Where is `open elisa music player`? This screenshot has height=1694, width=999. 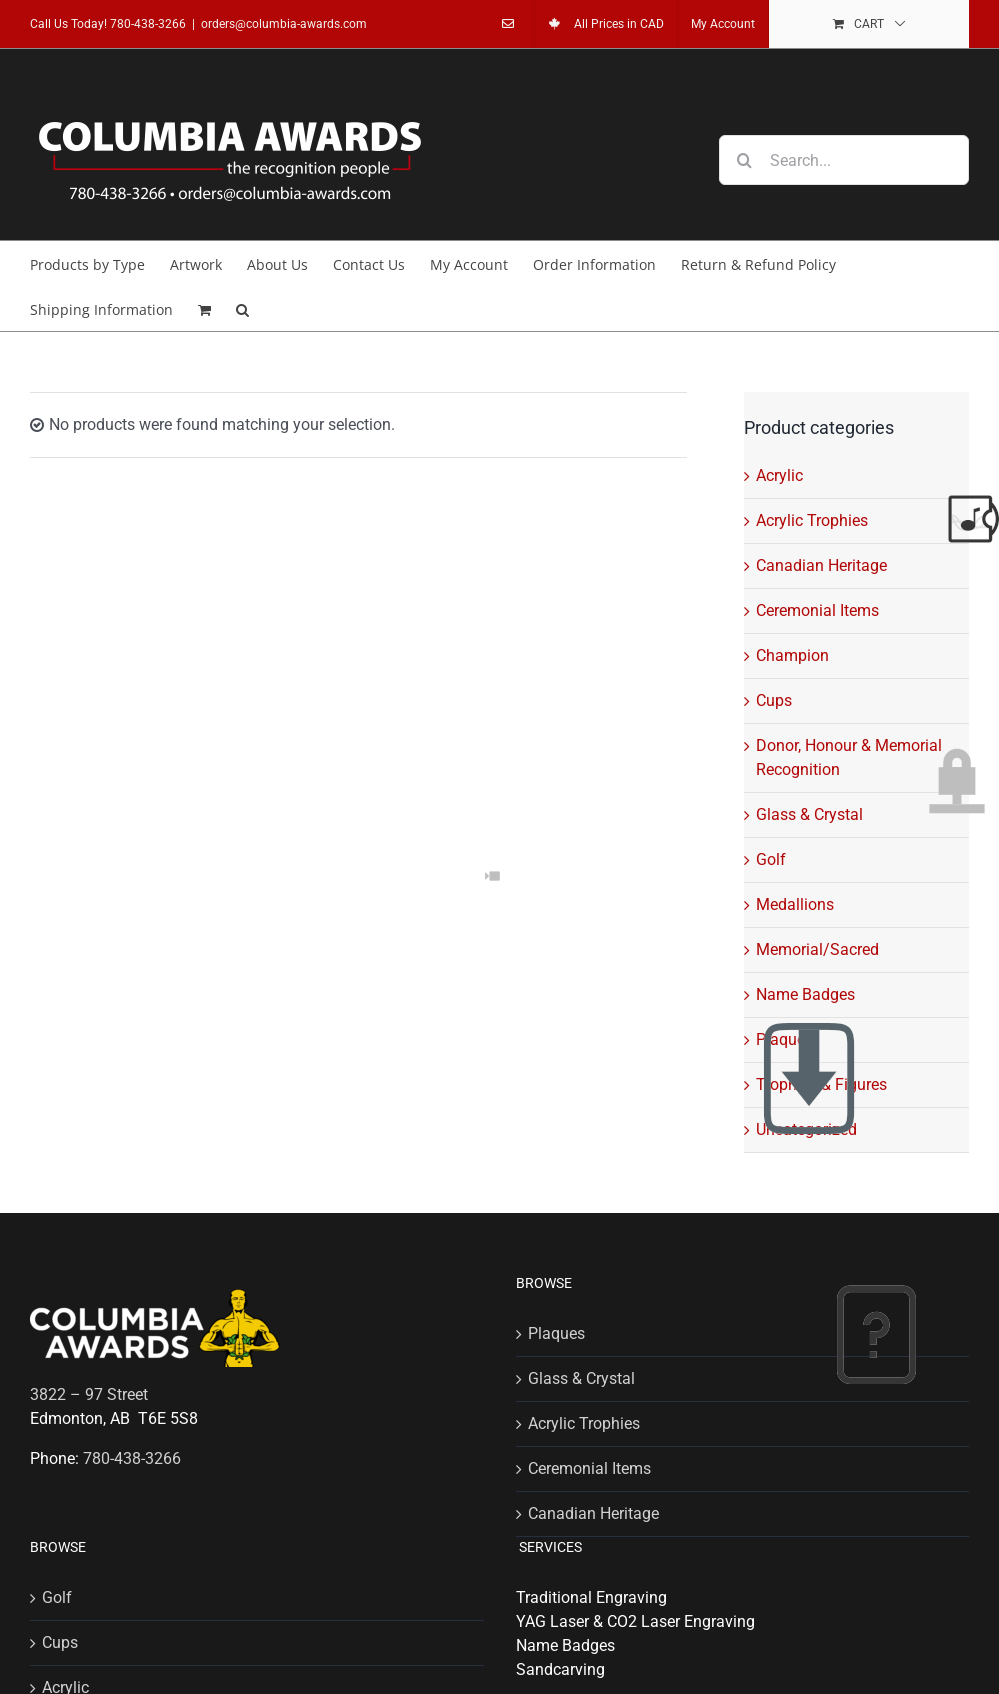
open elisa music player is located at coordinates (972, 519).